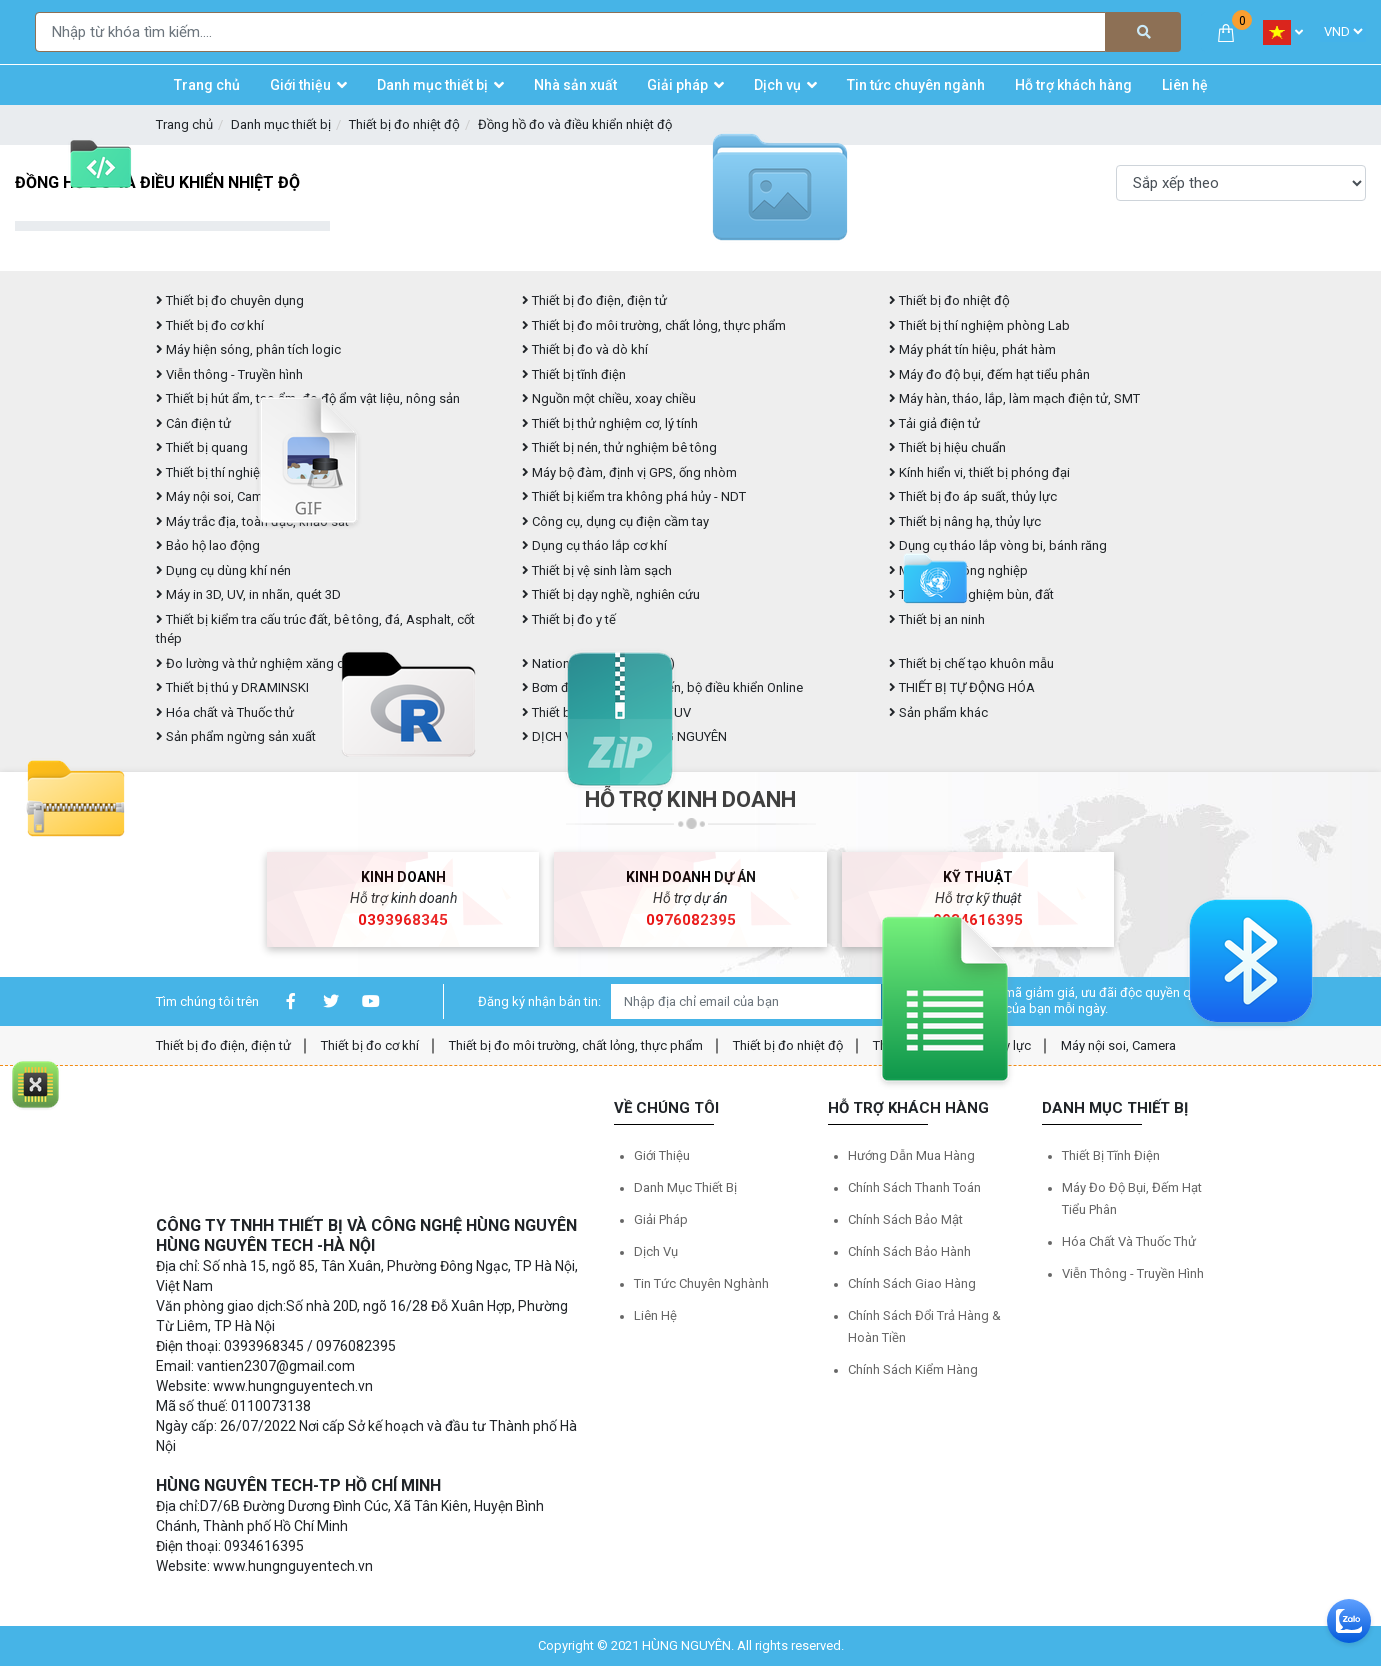 This screenshot has width=1381, height=1666. I want to click on open programming projects folder, so click(100, 165).